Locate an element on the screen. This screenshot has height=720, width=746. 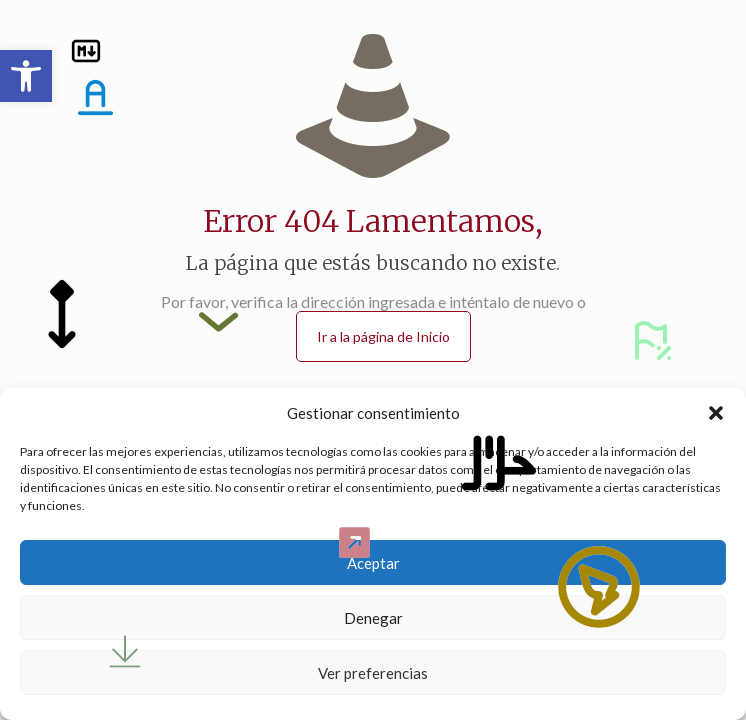
view flagged discounts or promotions is located at coordinates (651, 340).